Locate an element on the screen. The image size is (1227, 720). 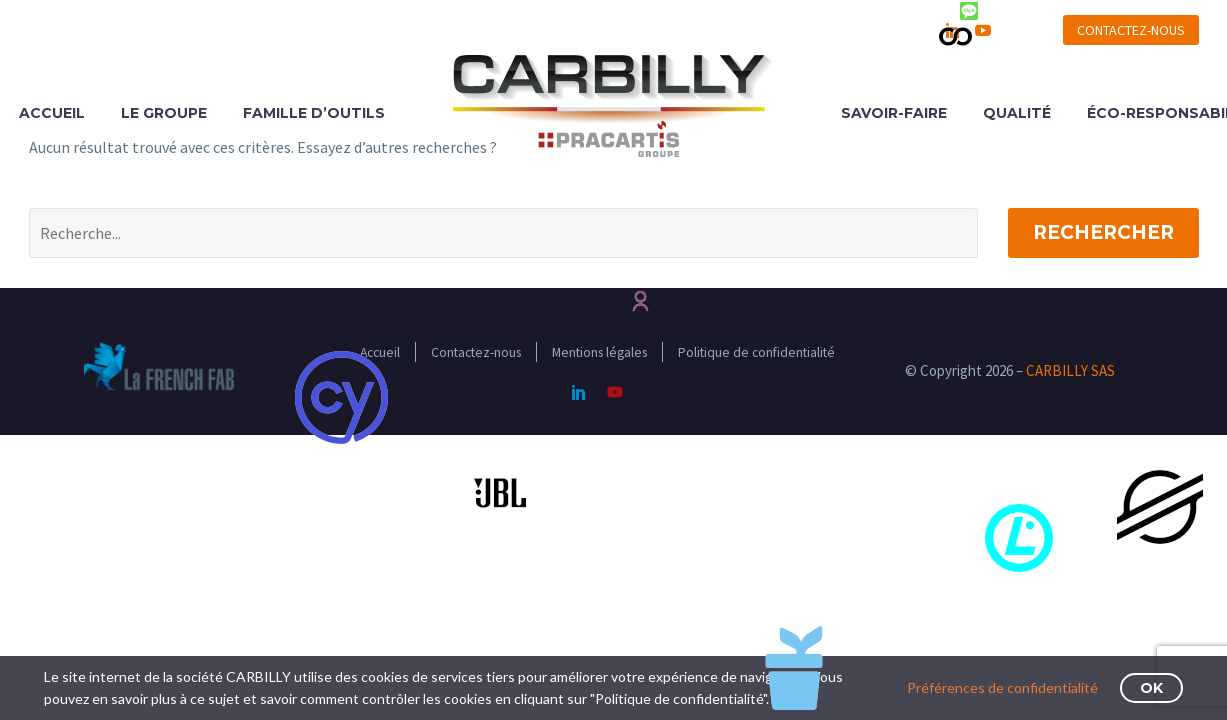
open the Kueski app is located at coordinates (794, 668).